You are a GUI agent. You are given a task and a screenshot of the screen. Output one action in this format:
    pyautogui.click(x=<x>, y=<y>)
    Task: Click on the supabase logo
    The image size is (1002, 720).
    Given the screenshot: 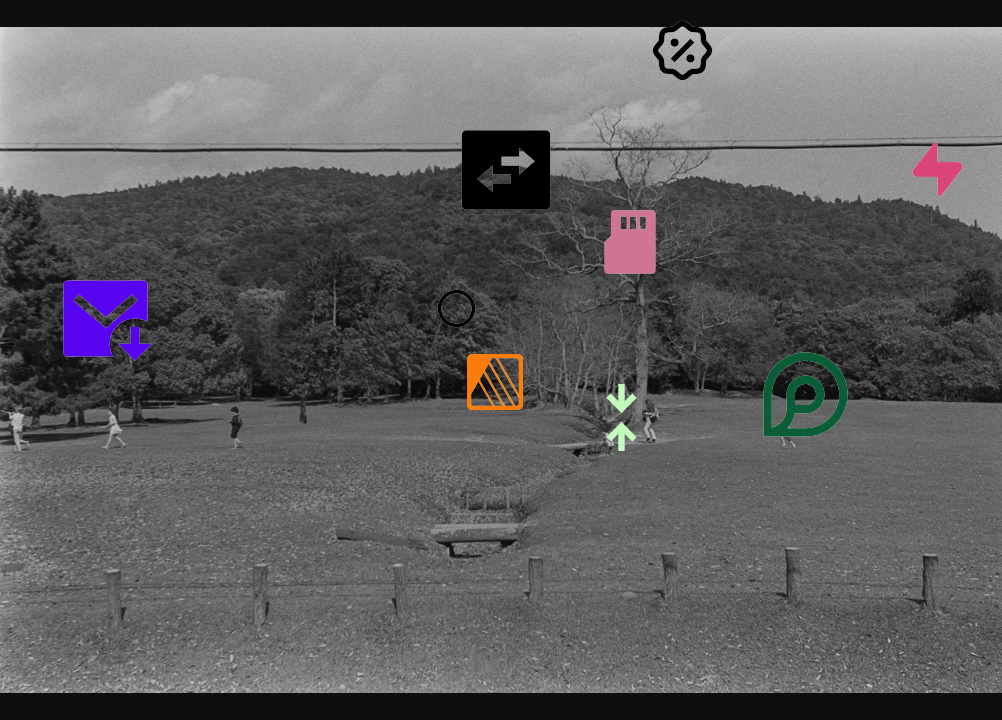 What is the action you would take?
    pyautogui.click(x=937, y=169)
    